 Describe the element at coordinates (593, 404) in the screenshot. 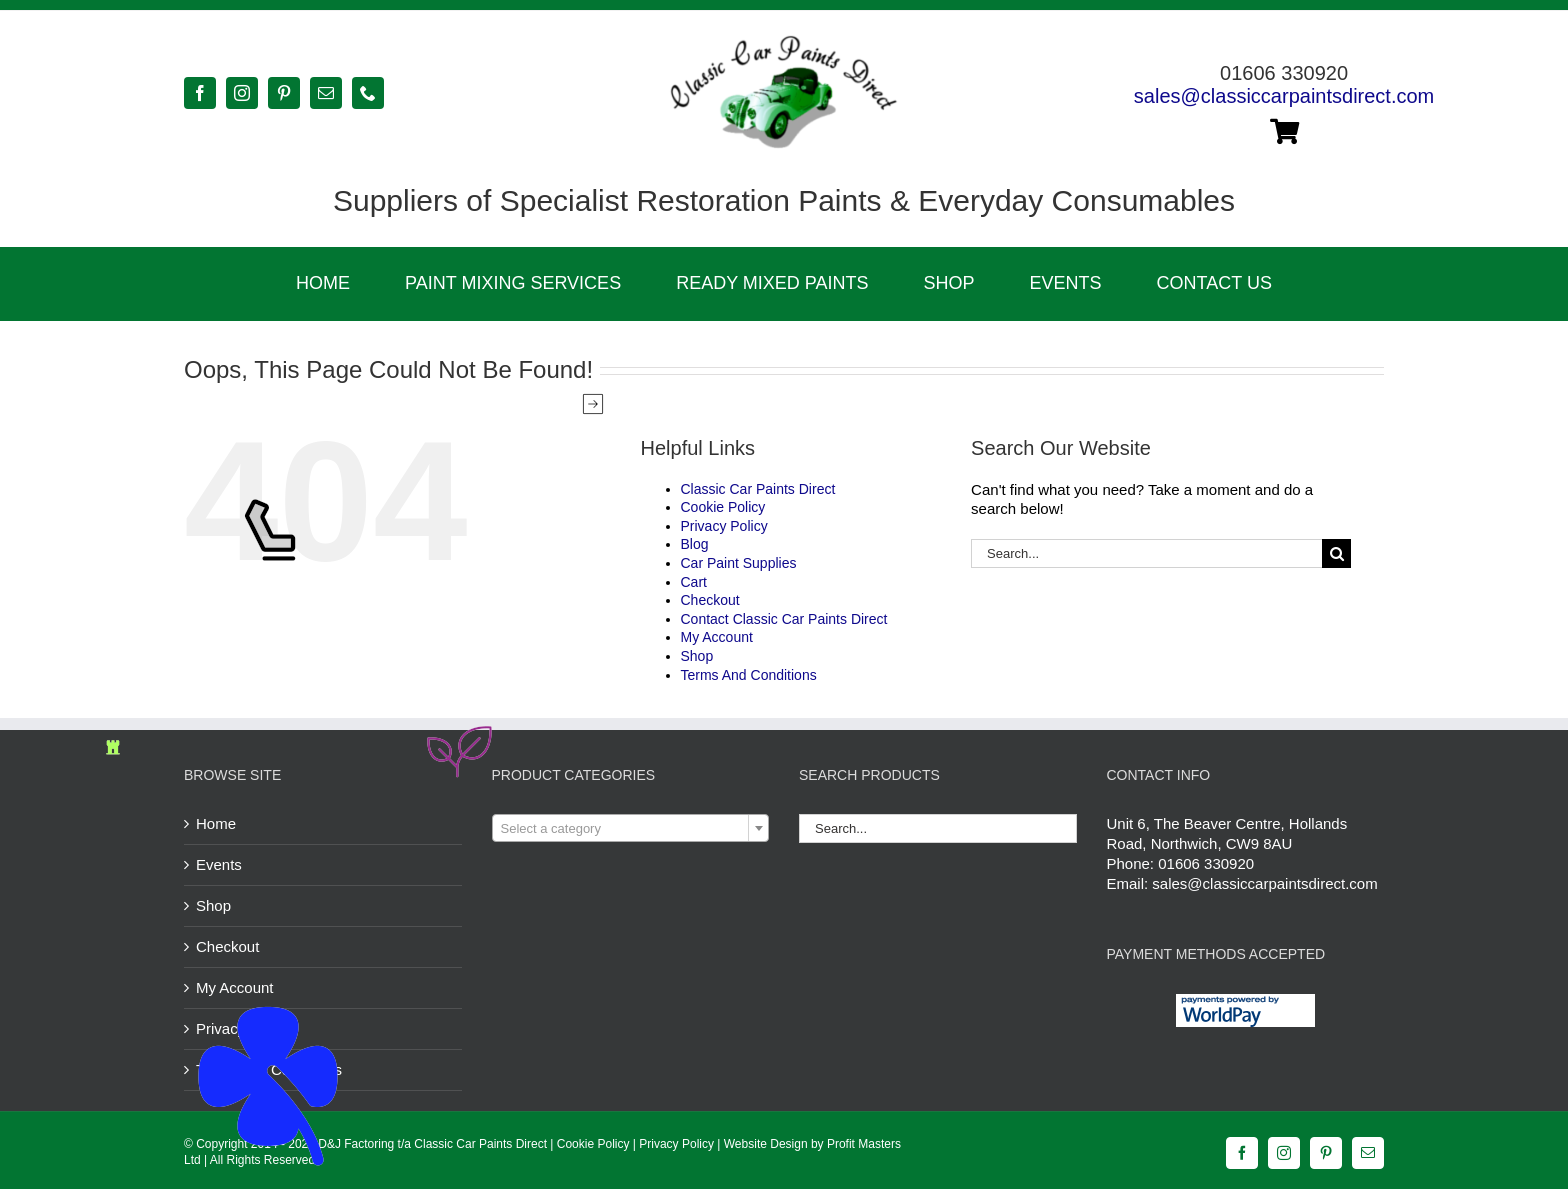

I see `navigate to the next item or screen` at that location.